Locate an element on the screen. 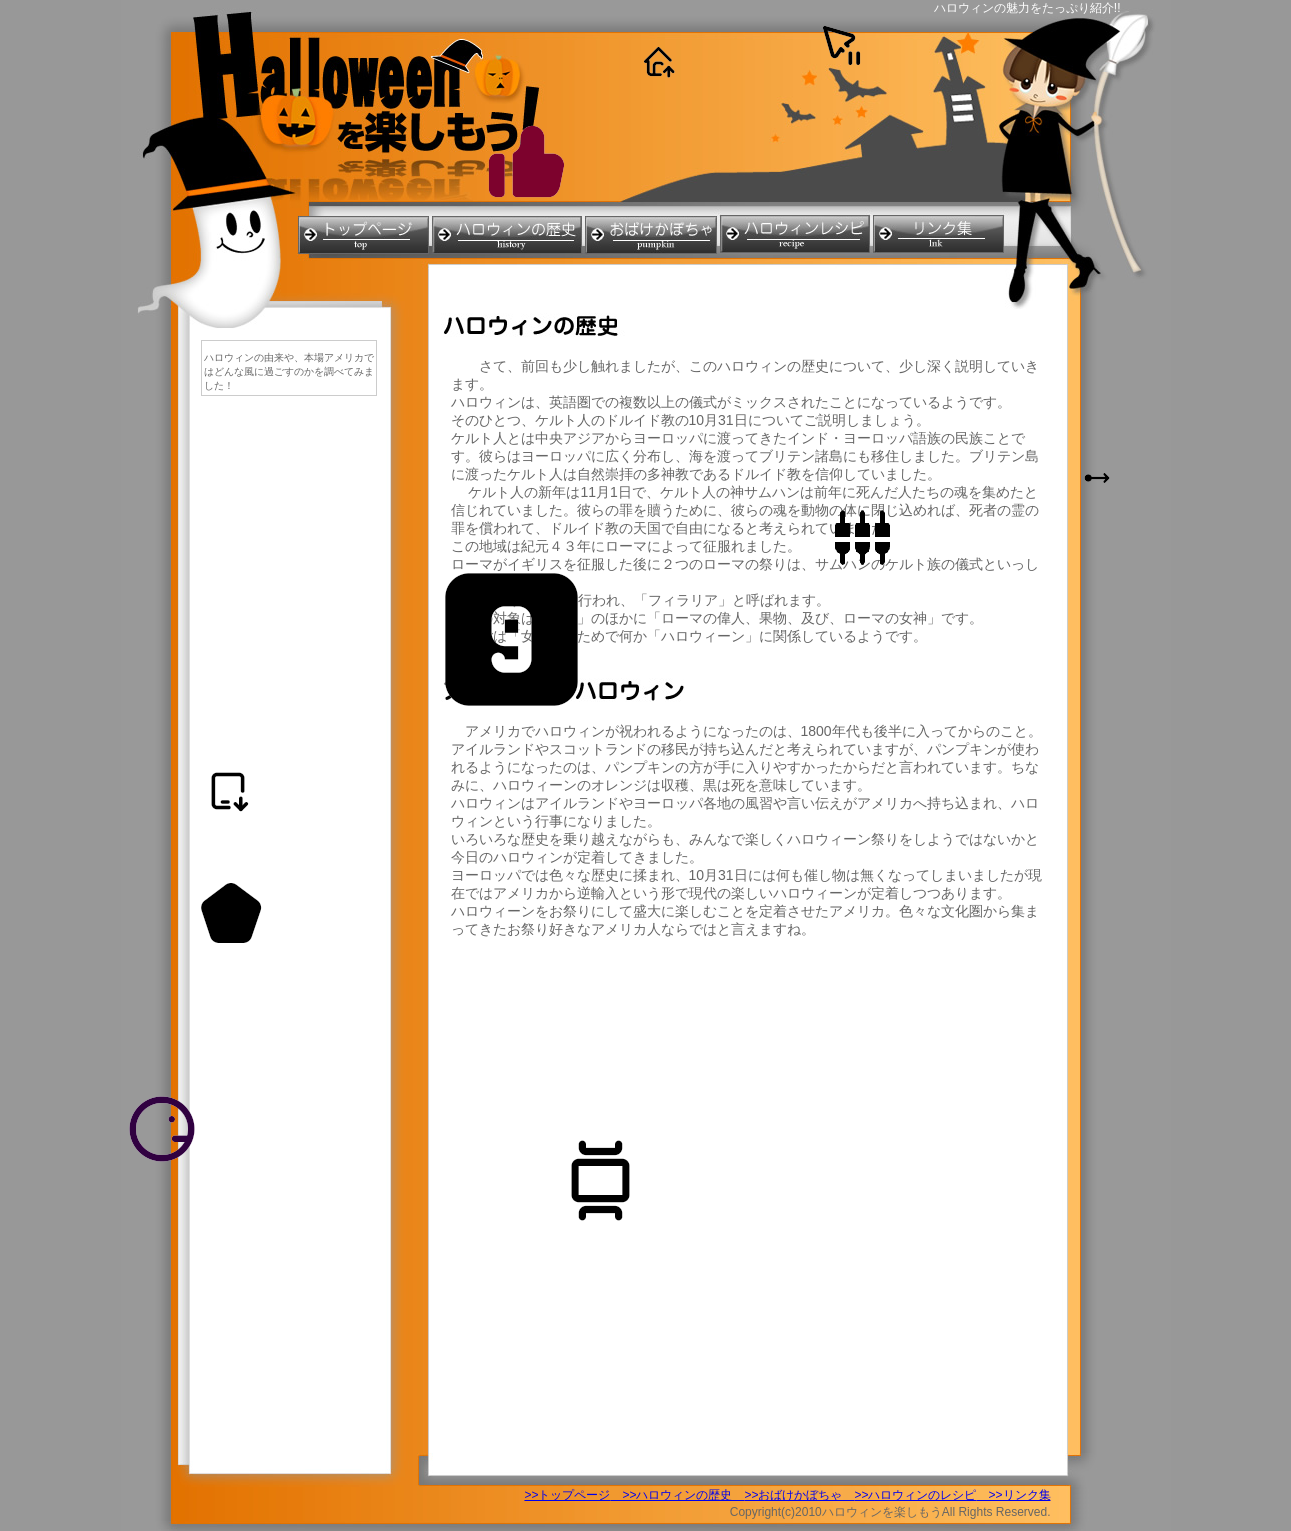  download content to iPad is located at coordinates (228, 791).